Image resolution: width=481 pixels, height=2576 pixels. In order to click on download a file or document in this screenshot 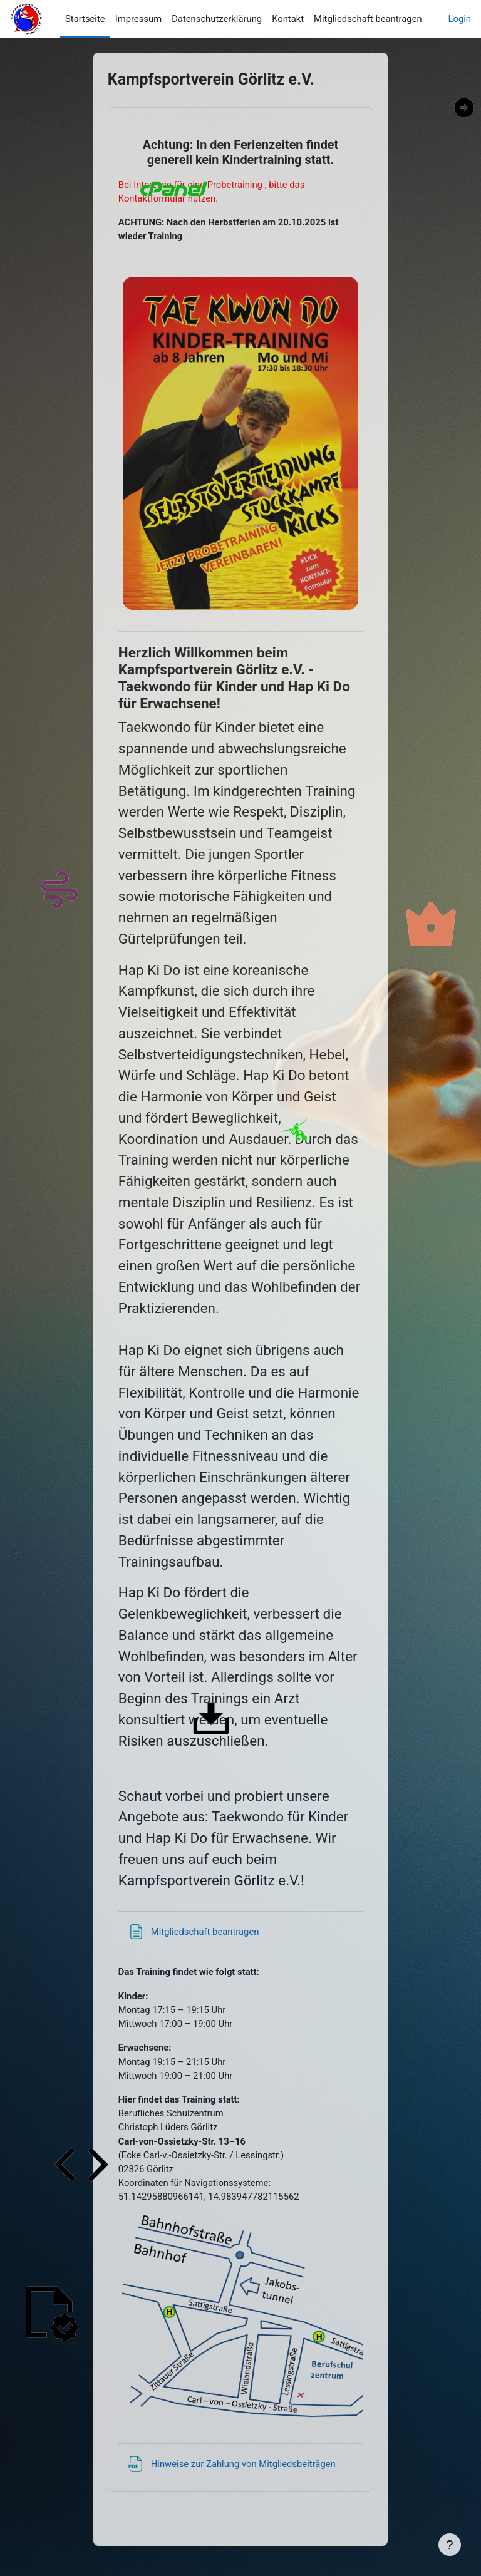, I will do `click(211, 1718)`.